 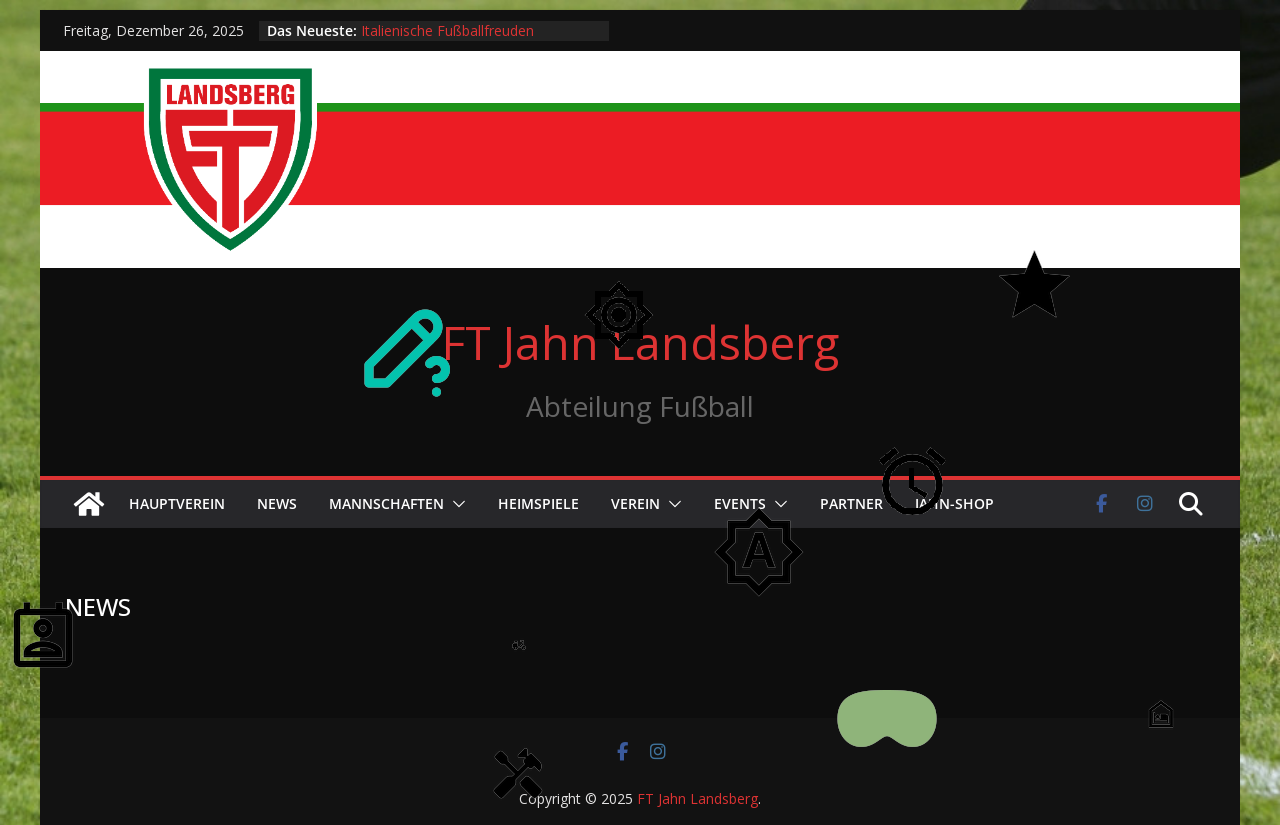 I want to click on view contact calendar or schedule, so click(x=43, y=638).